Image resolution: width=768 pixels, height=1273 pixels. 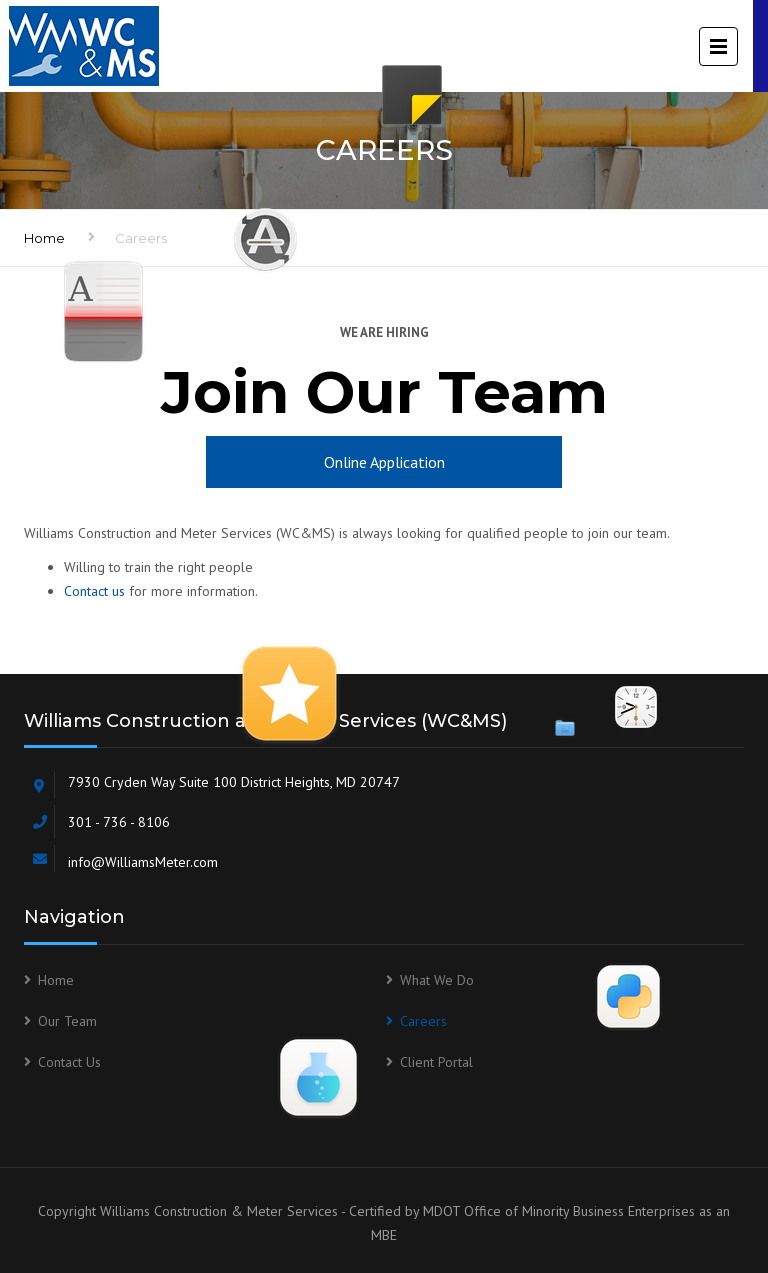 I want to click on open the Python programming environment, so click(x=628, y=996).